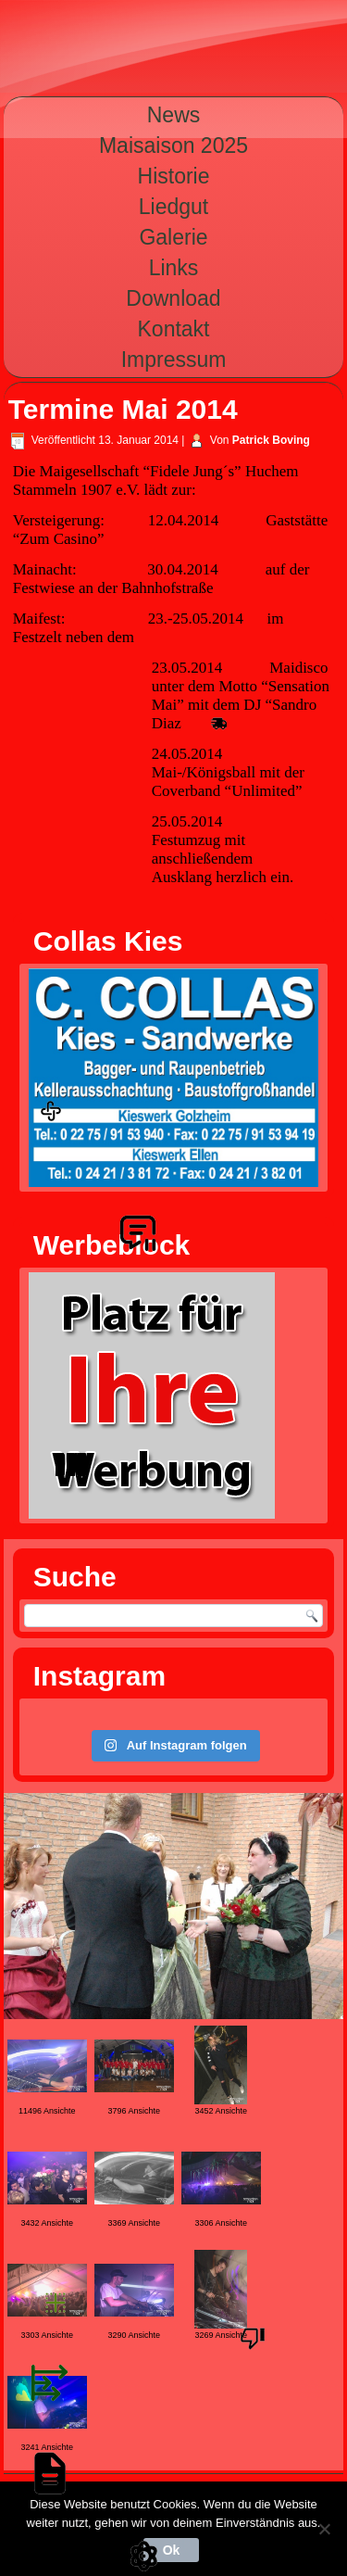 Image resolution: width=347 pixels, height=2576 pixels. I want to click on view data flow or process direction, so click(49, 2382).